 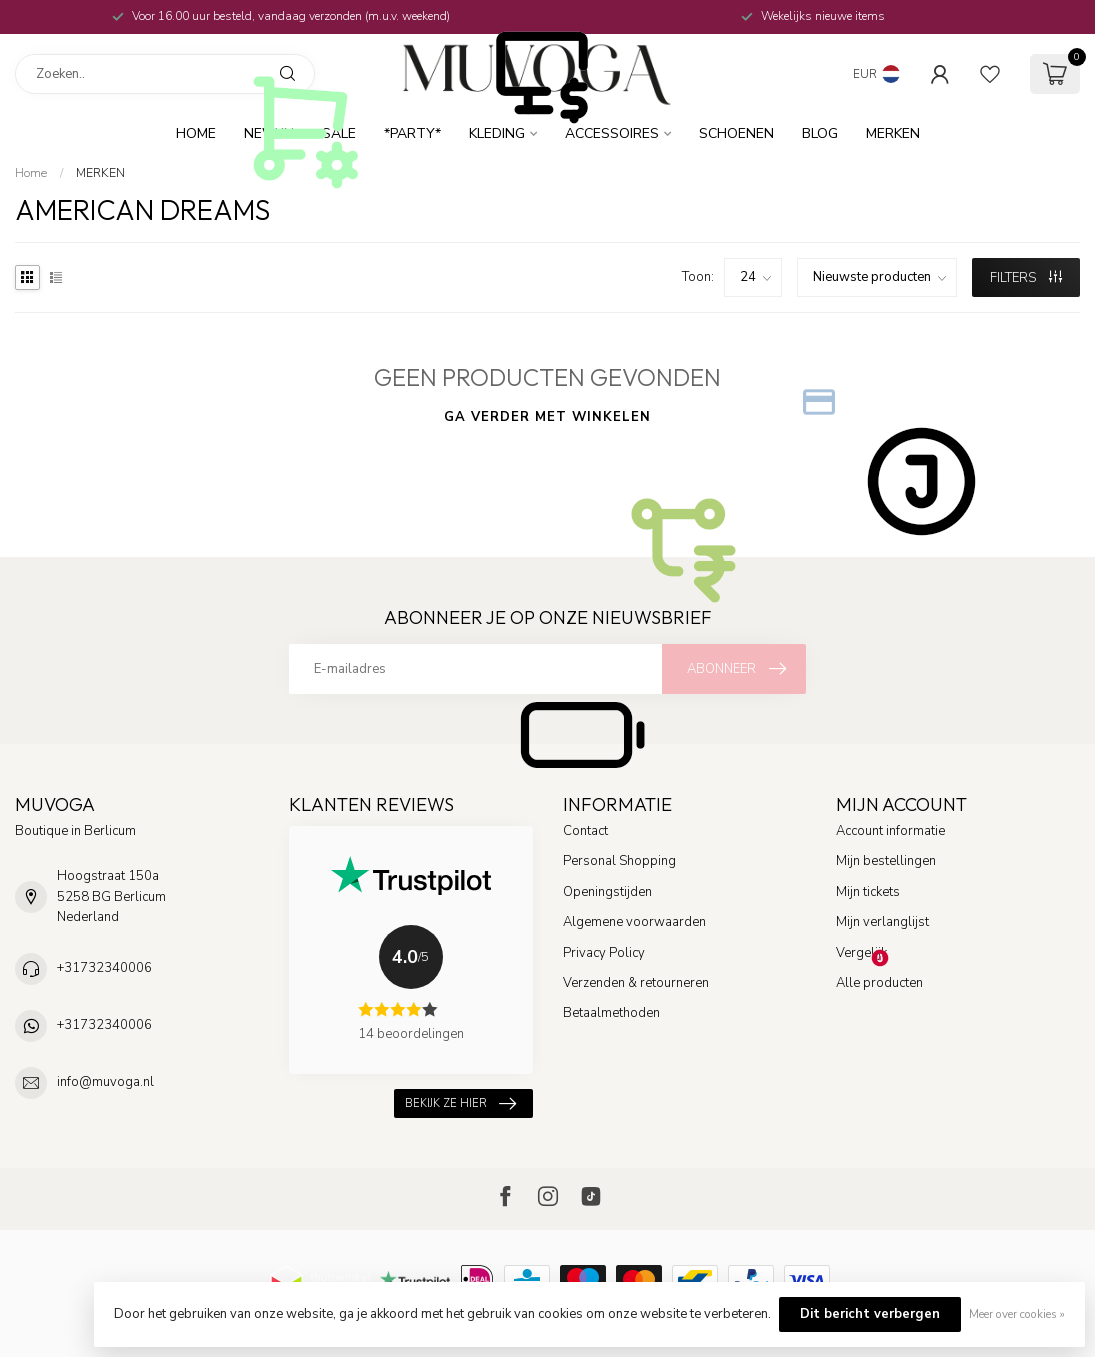 I want to click on indicates items or contacts starting with the letter J, so click(x=921, y=481).